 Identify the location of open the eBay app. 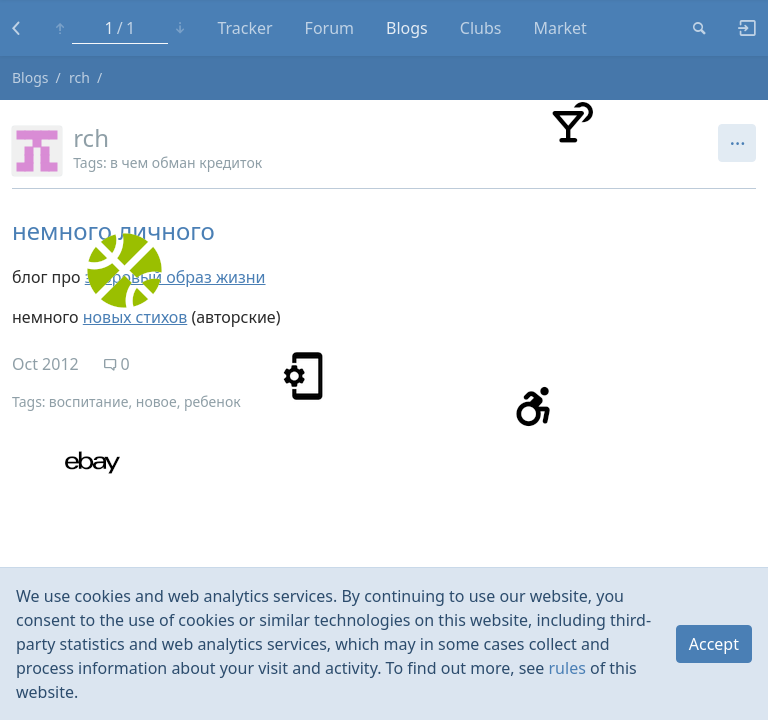
(92, 462).